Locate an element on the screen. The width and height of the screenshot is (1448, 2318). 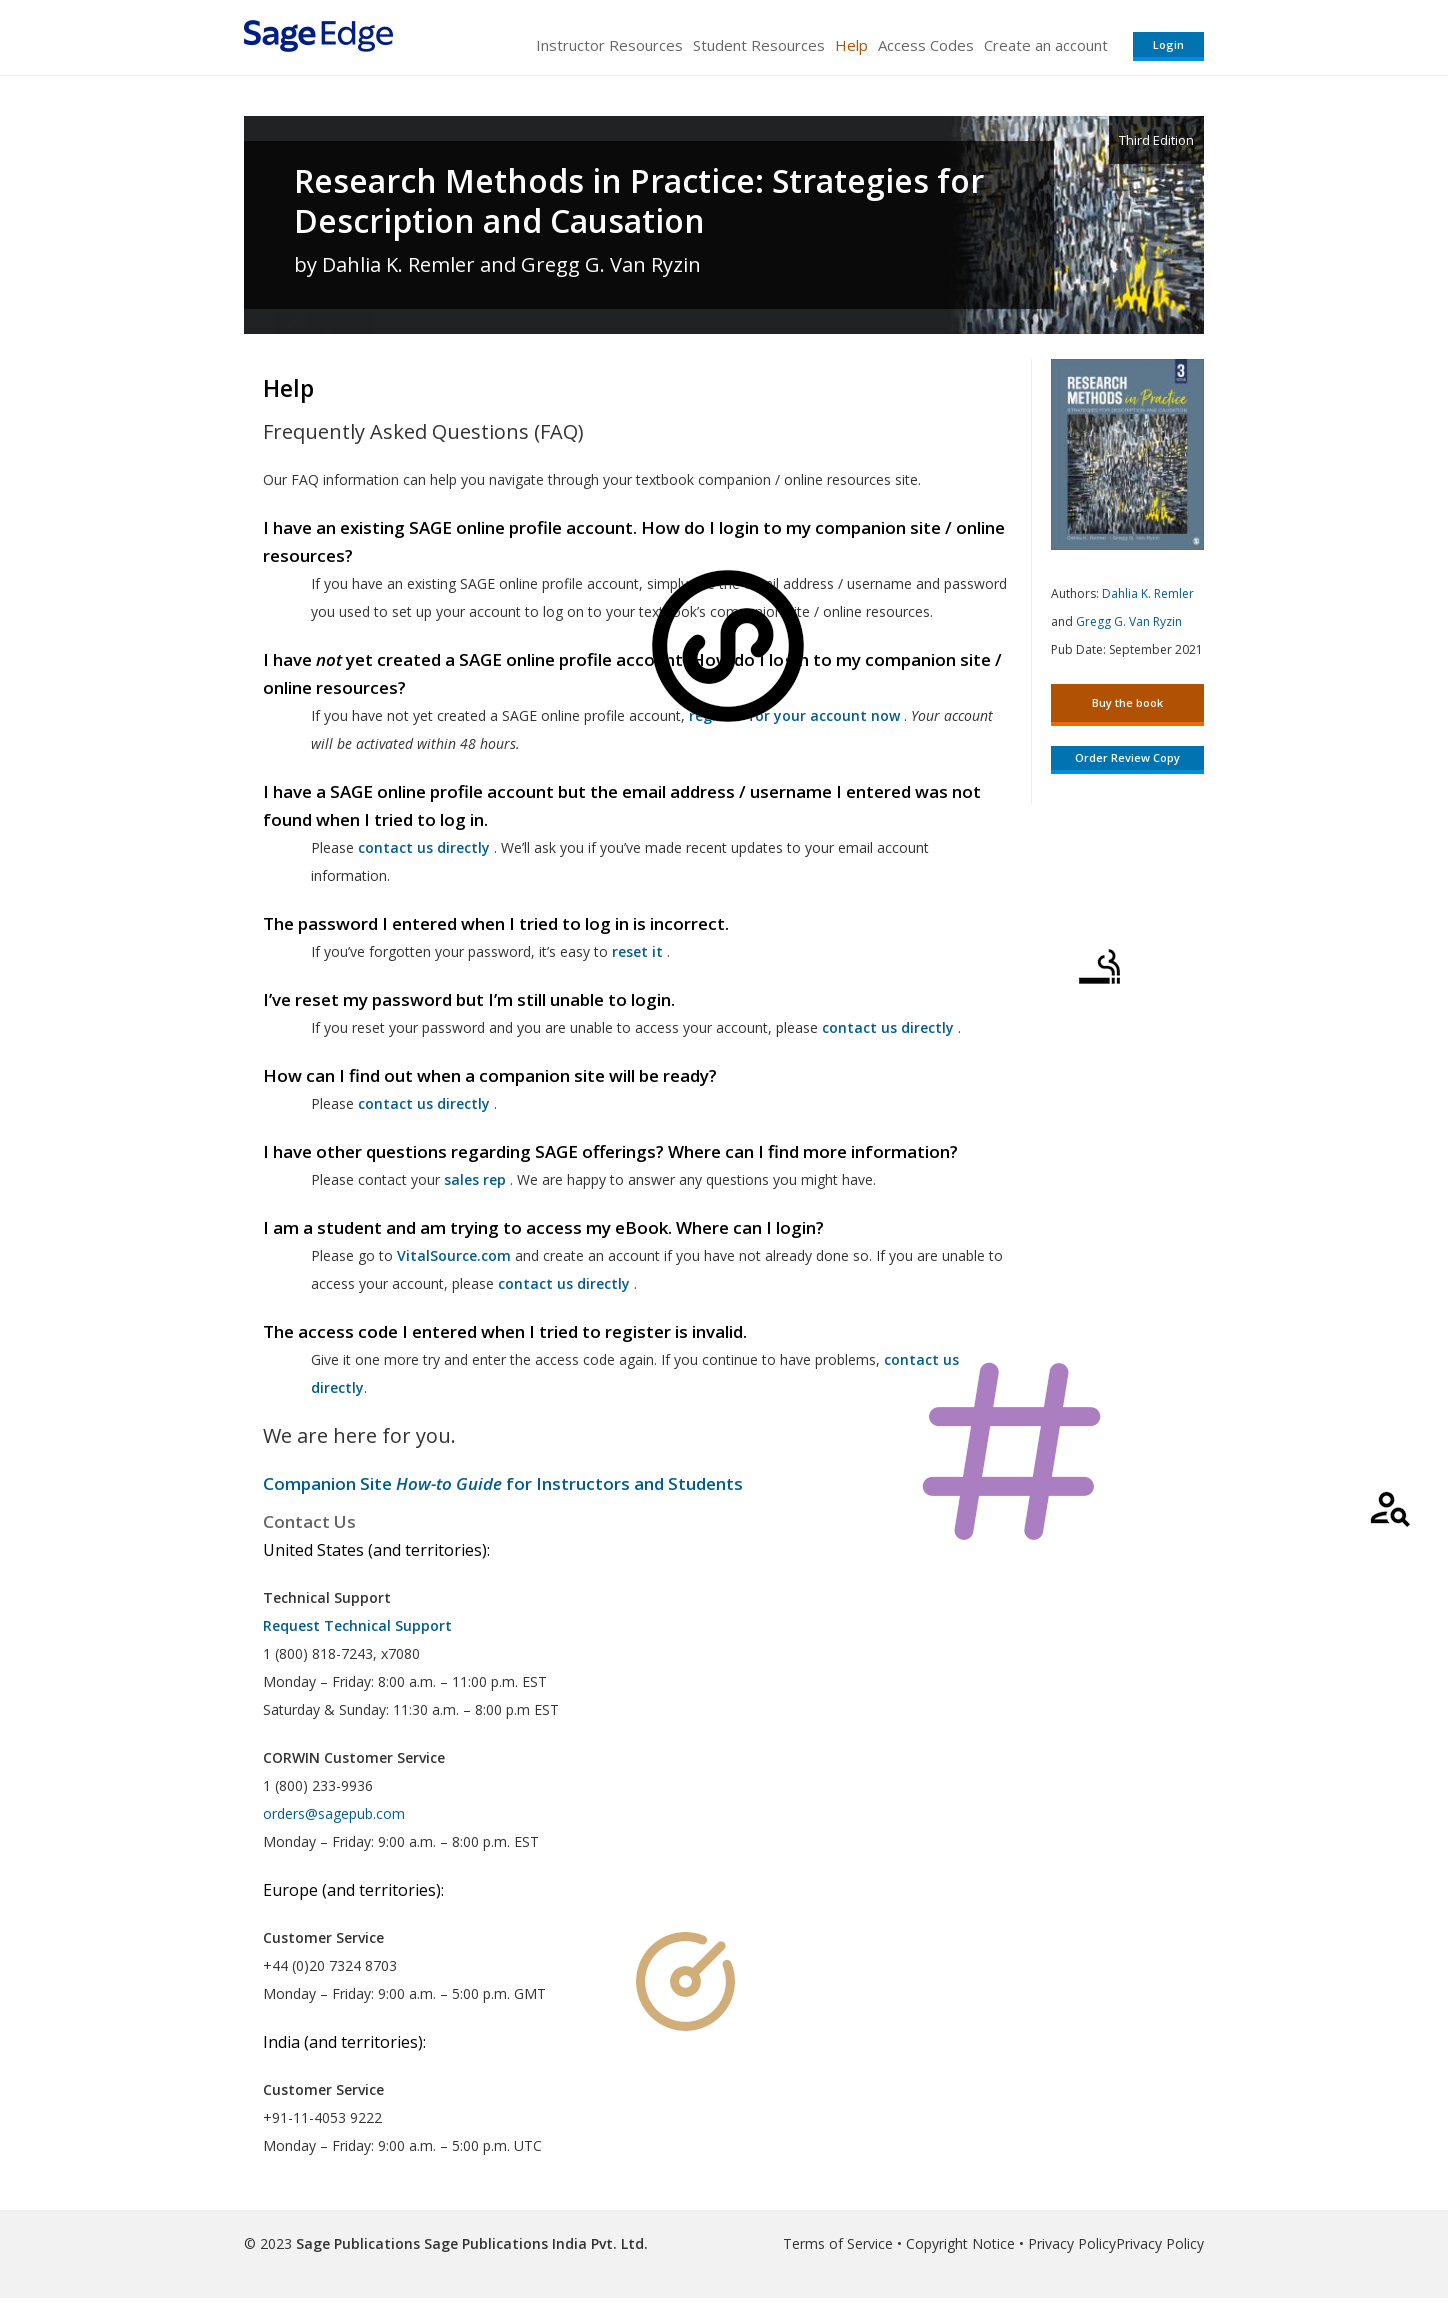
indicates a smoking-permitted area is located at coordinates (1099, 969).